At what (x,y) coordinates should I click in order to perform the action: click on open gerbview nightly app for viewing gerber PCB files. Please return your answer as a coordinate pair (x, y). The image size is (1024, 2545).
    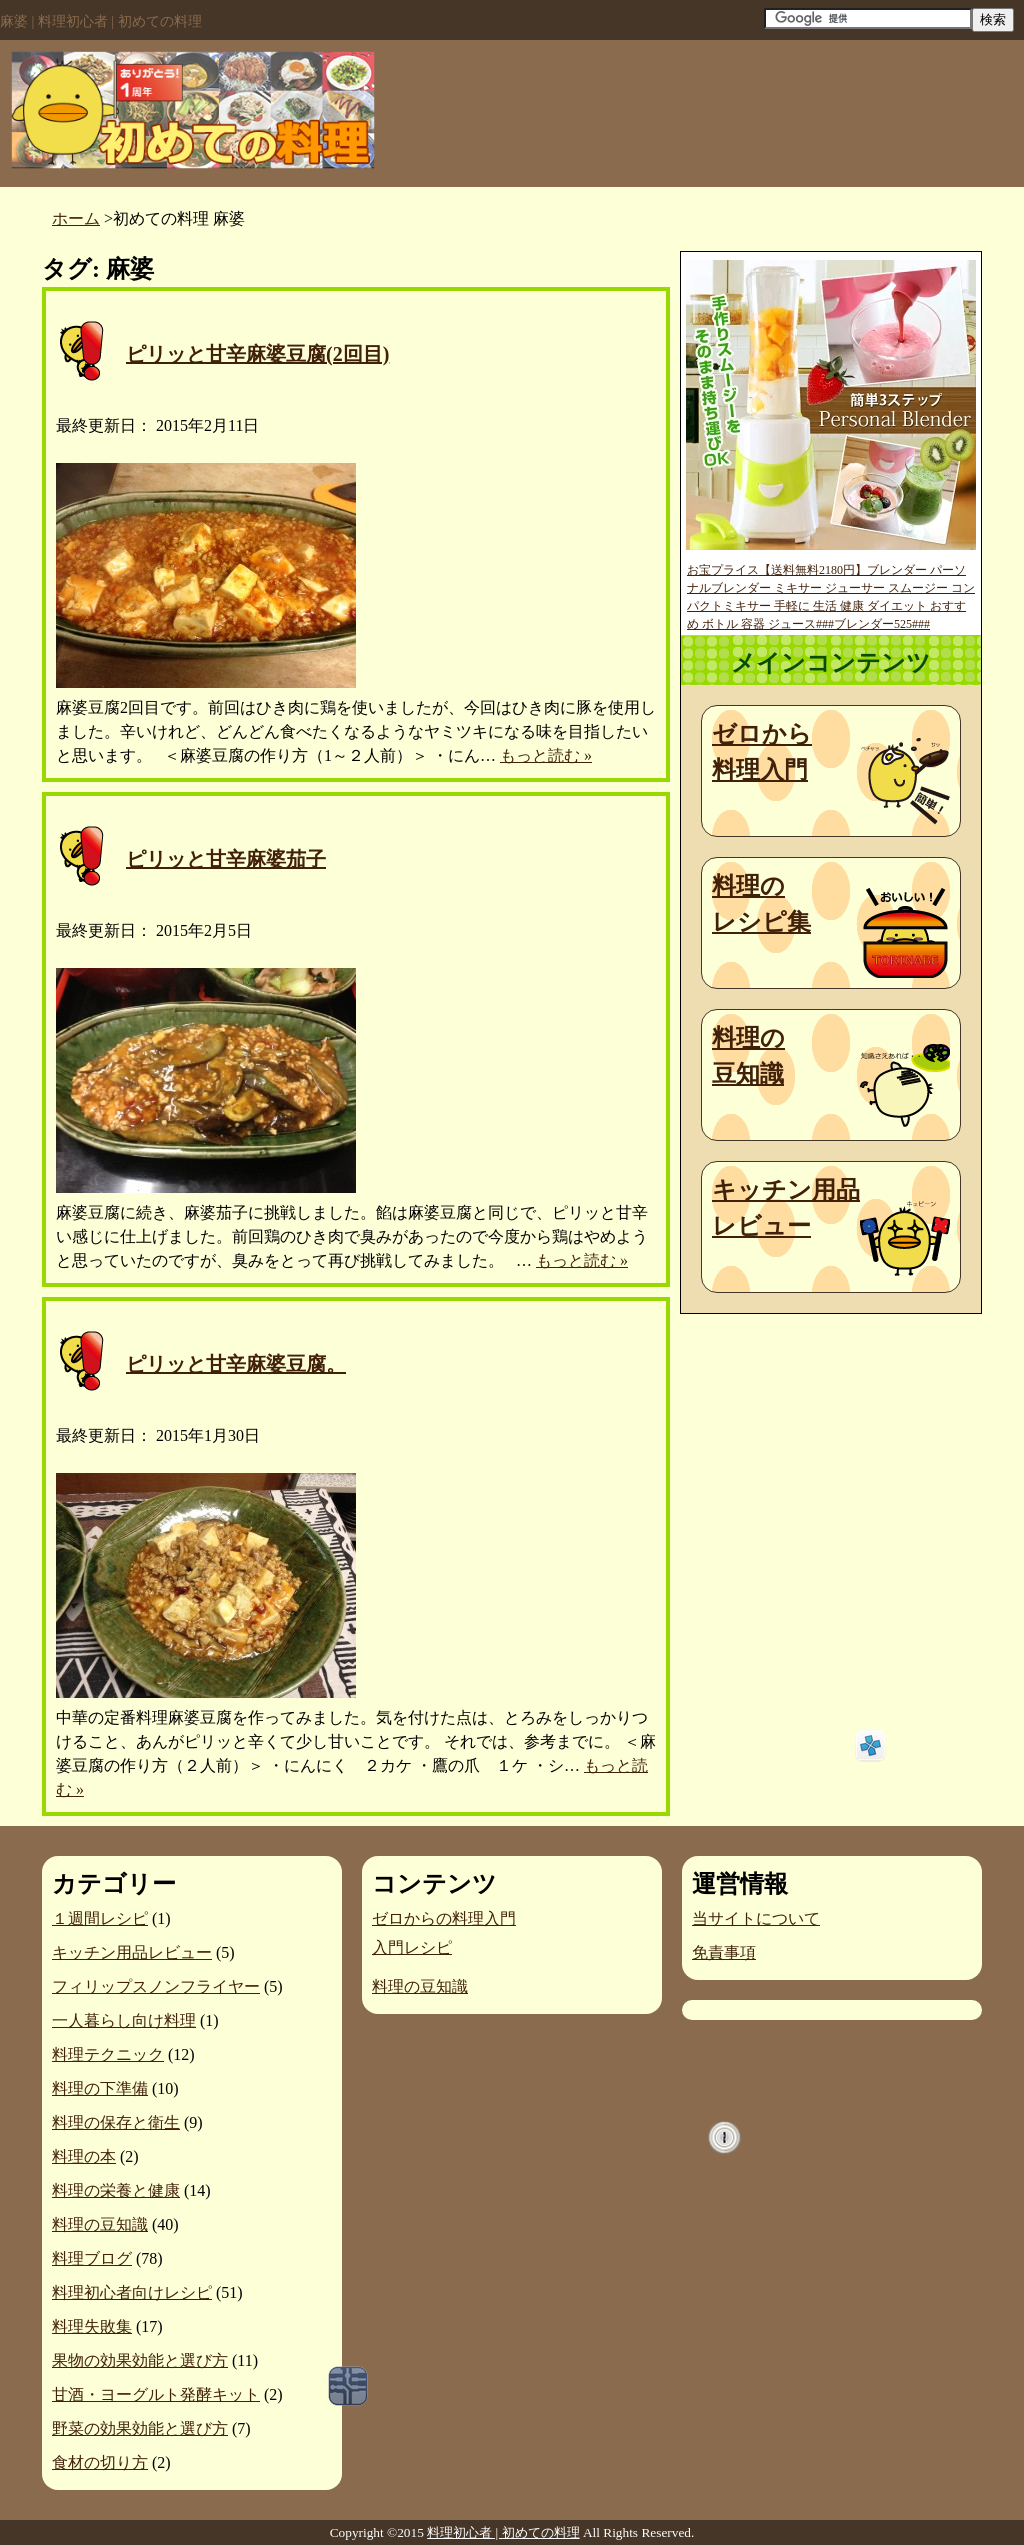
    Looking at the image, I should click on (348, 2386).